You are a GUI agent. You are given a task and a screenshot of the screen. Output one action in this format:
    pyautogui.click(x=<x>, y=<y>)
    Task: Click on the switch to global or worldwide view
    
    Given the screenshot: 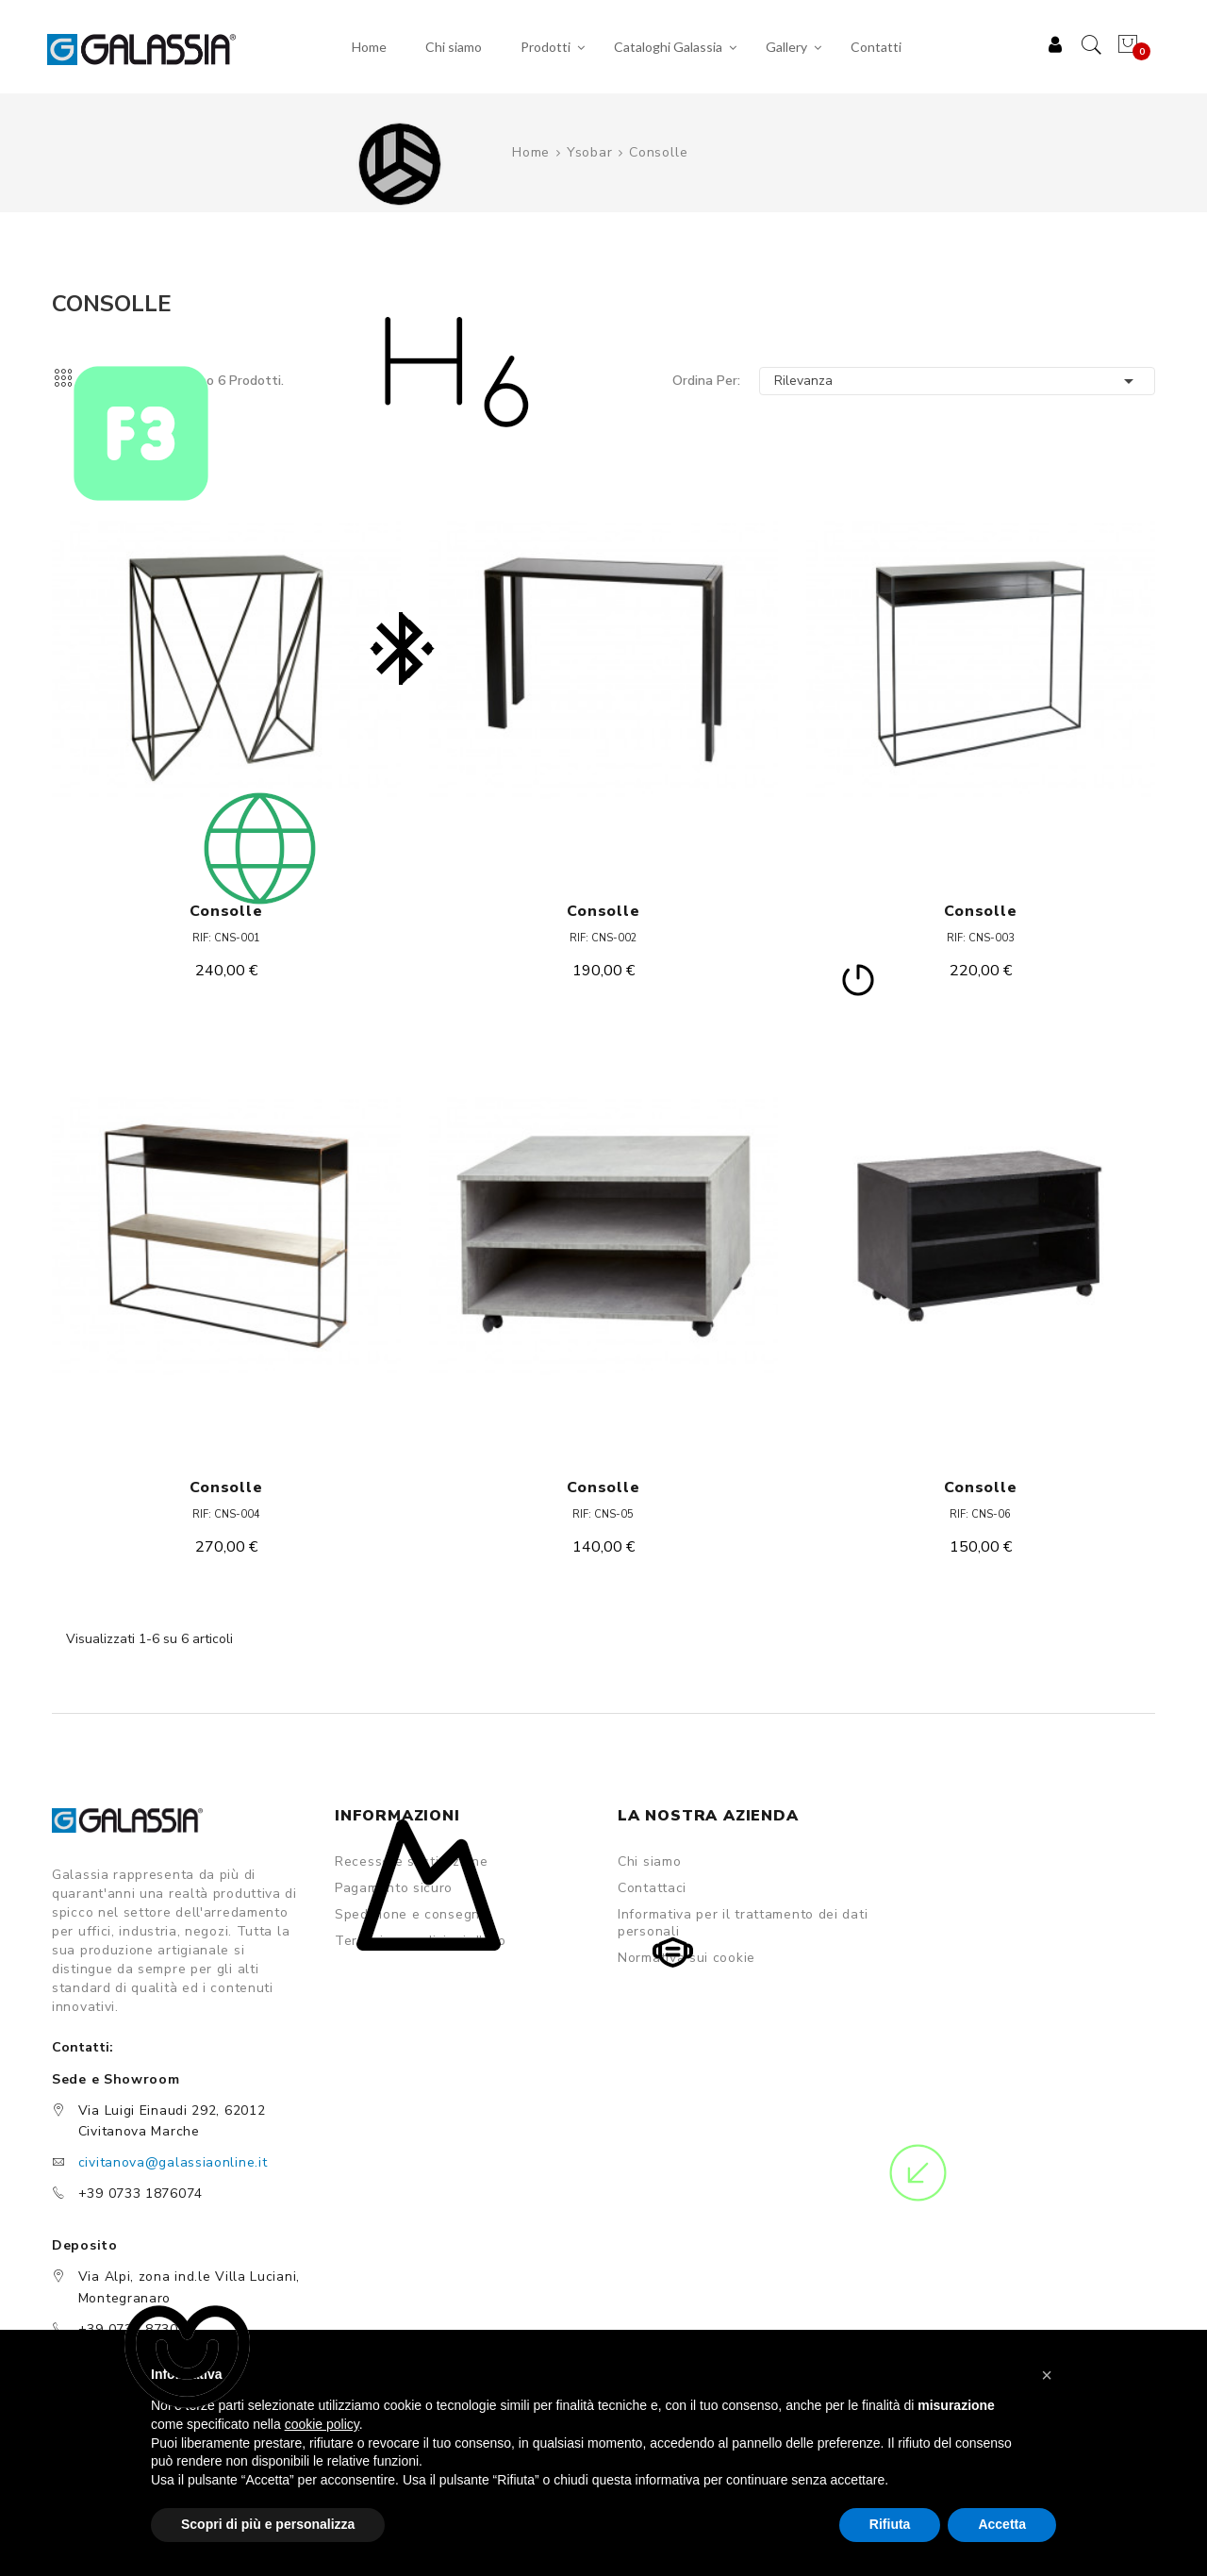 What is the action you would take?
    pyautogui.click(x=259, y=848)
    